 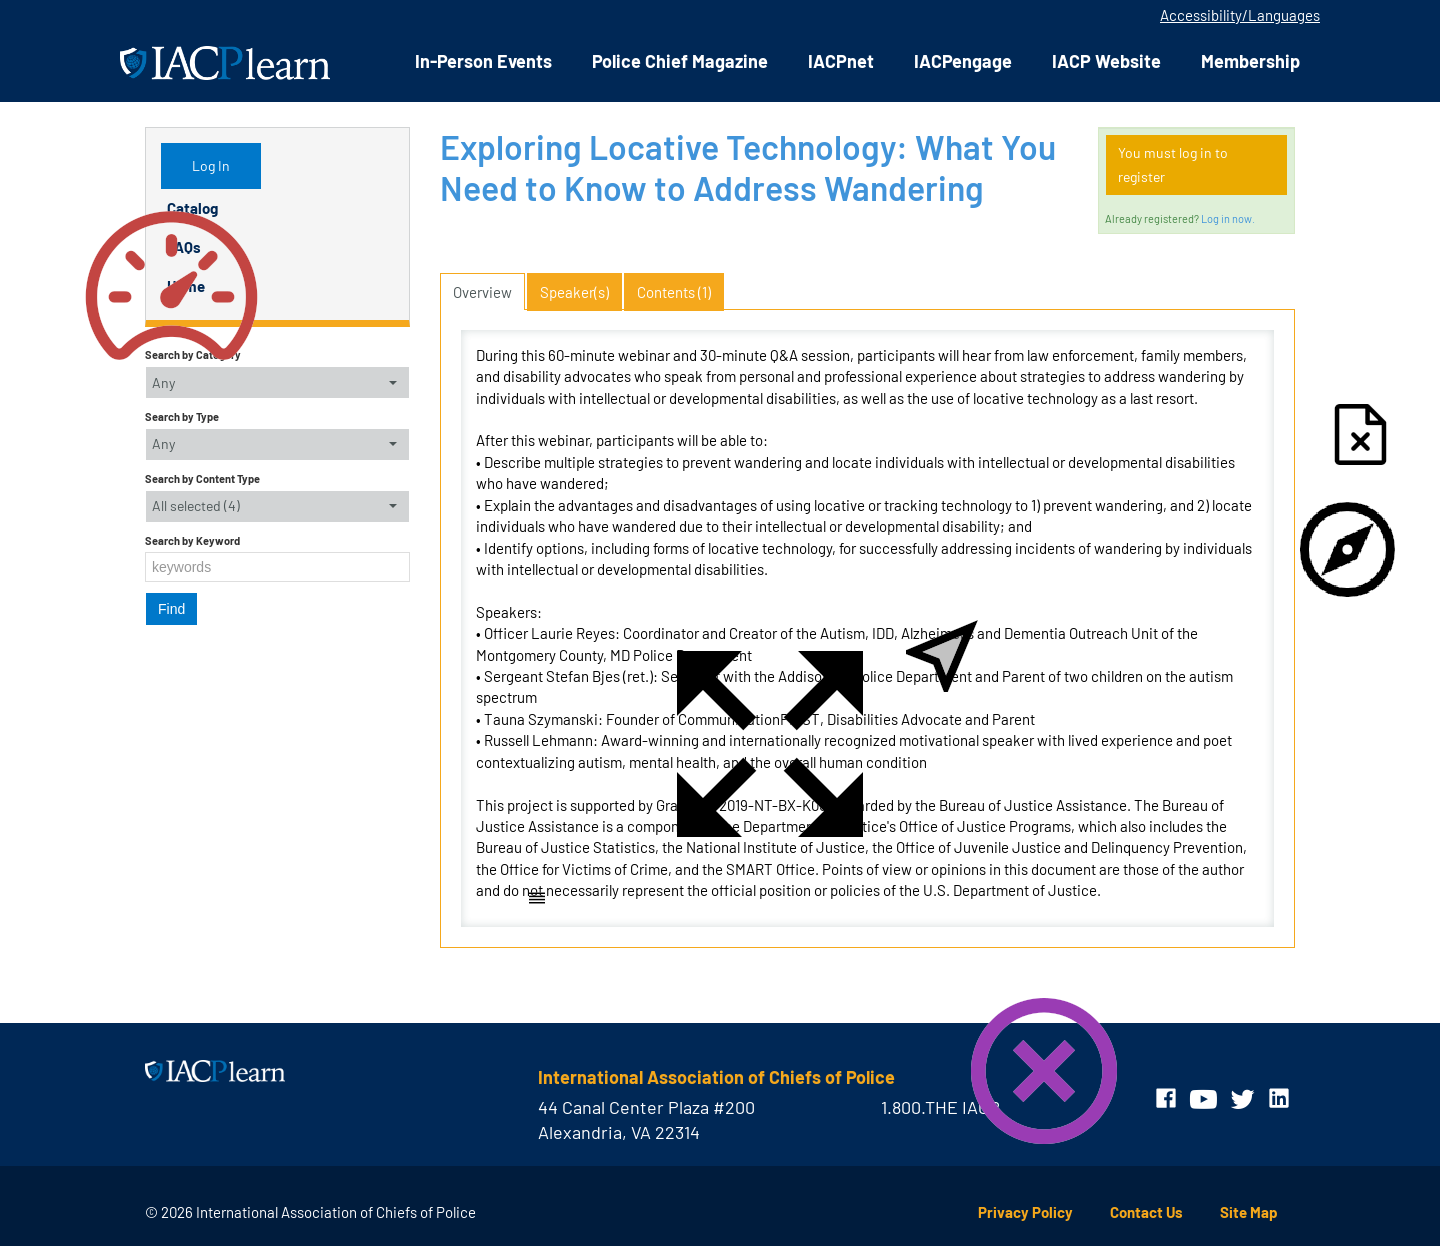 I want to click on explore nearby content or locations, so click(x=1347, y=549).